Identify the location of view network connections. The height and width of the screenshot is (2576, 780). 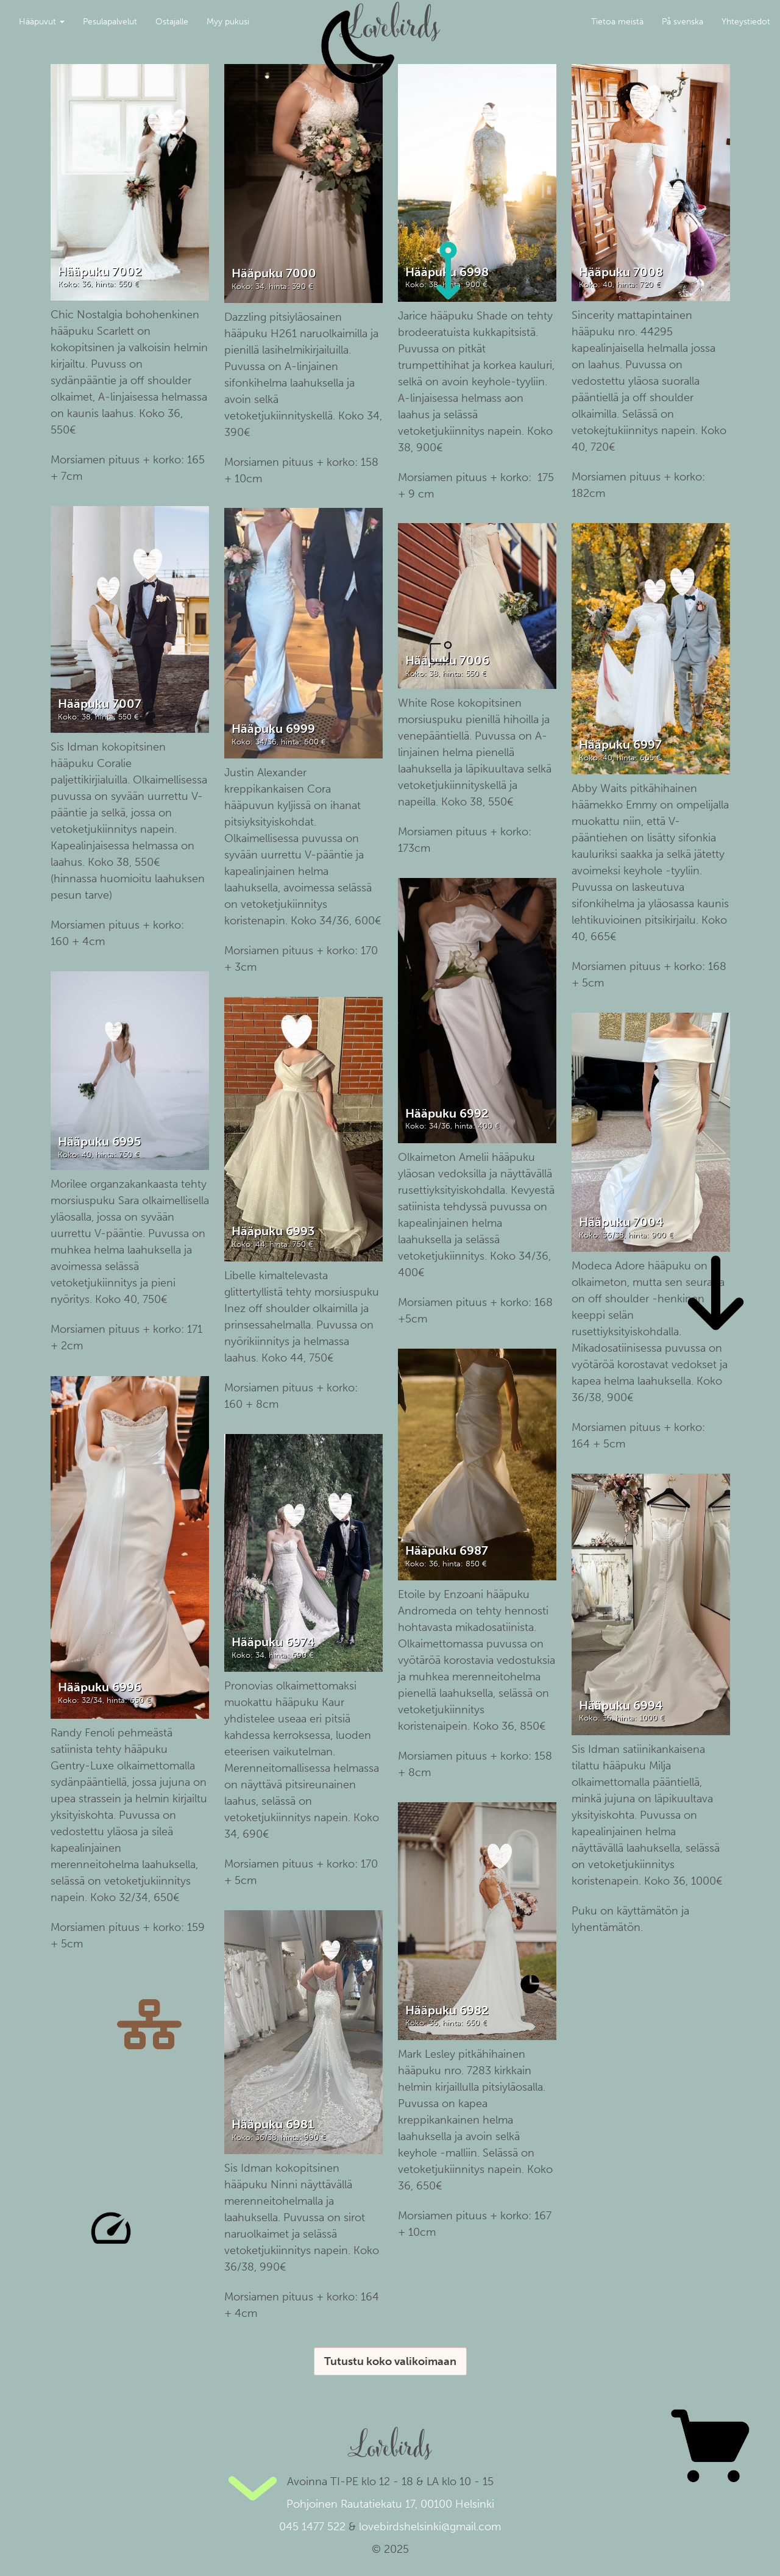
(149, 2024).